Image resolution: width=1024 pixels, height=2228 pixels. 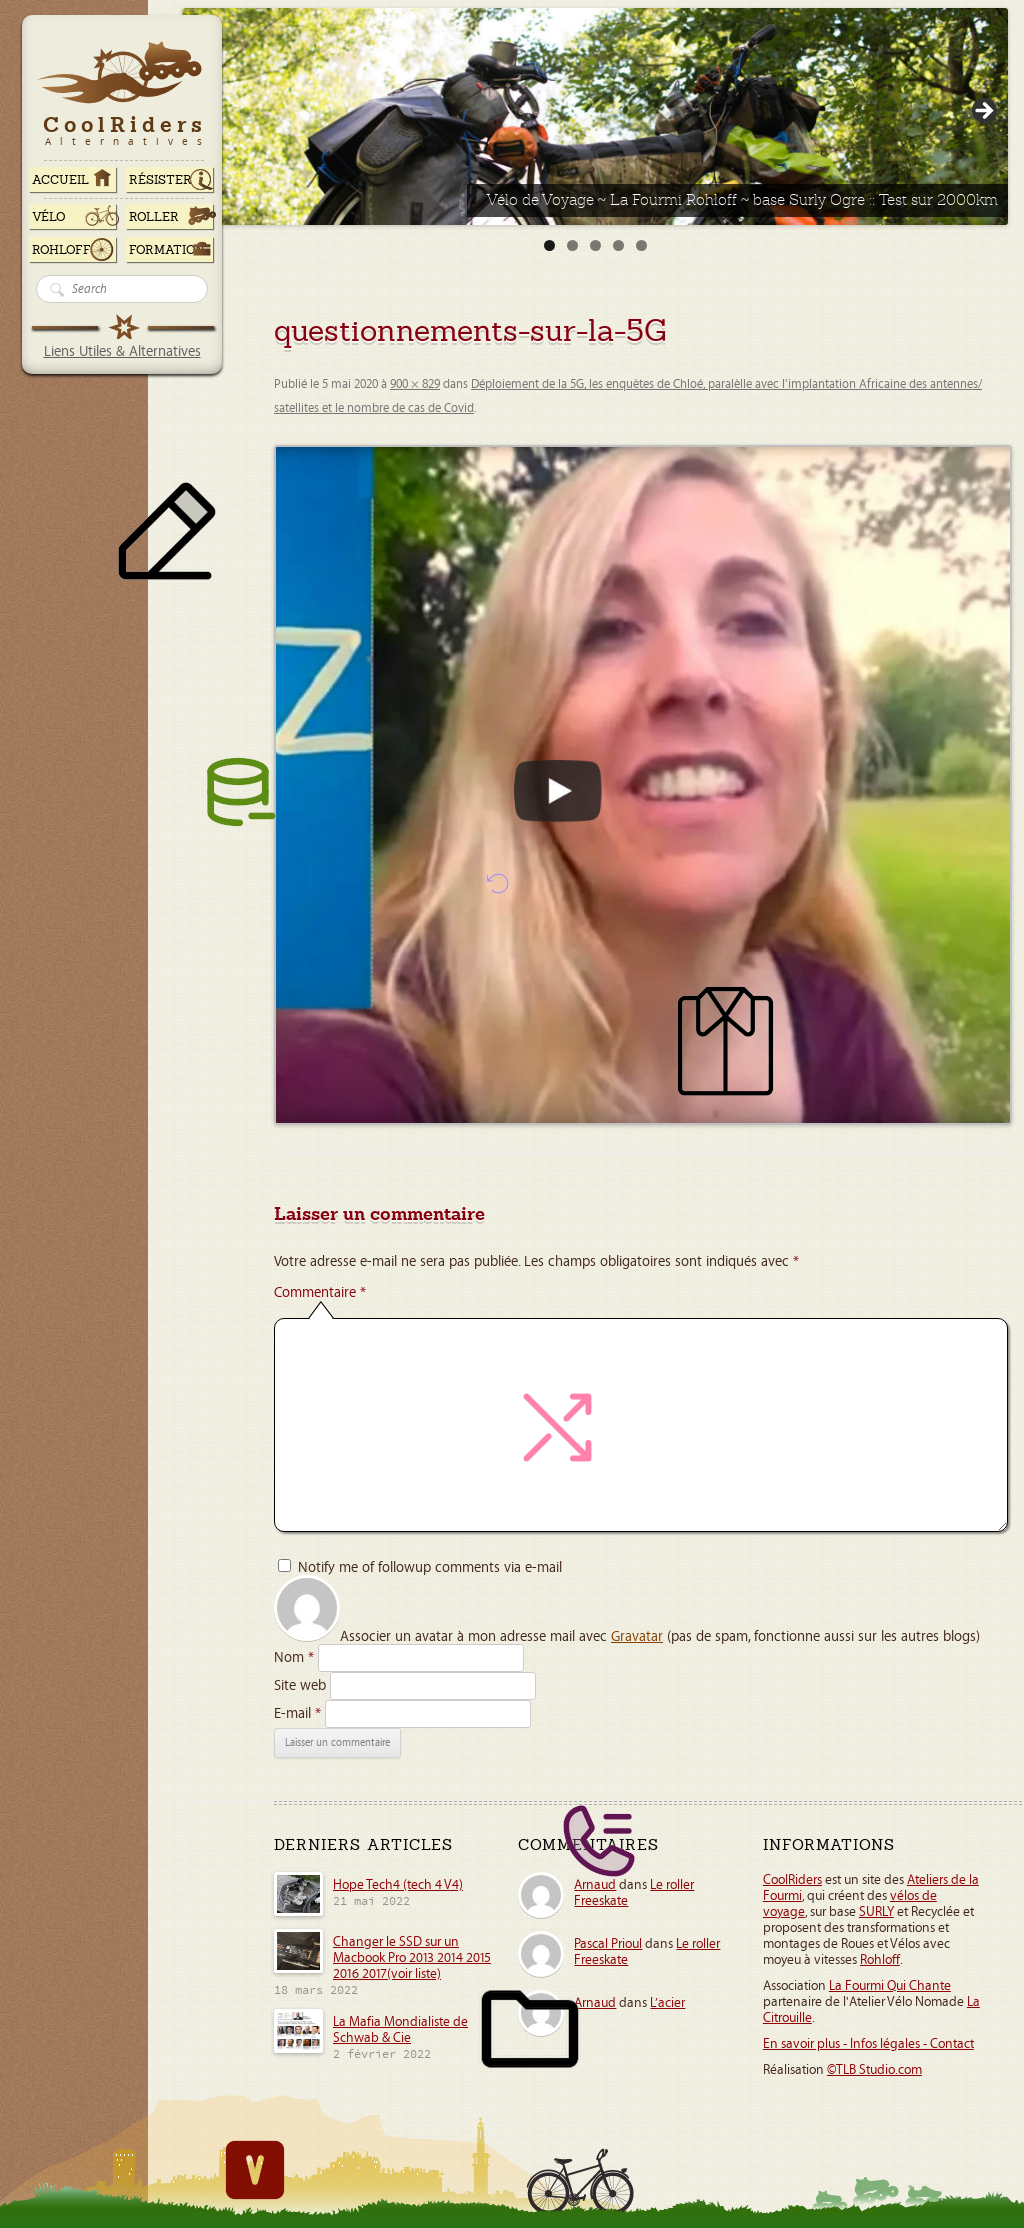 What do you see at coordinates (238, 792) in the screenshot?
I see `remove a database or data source` at bounding box center [238, 792].